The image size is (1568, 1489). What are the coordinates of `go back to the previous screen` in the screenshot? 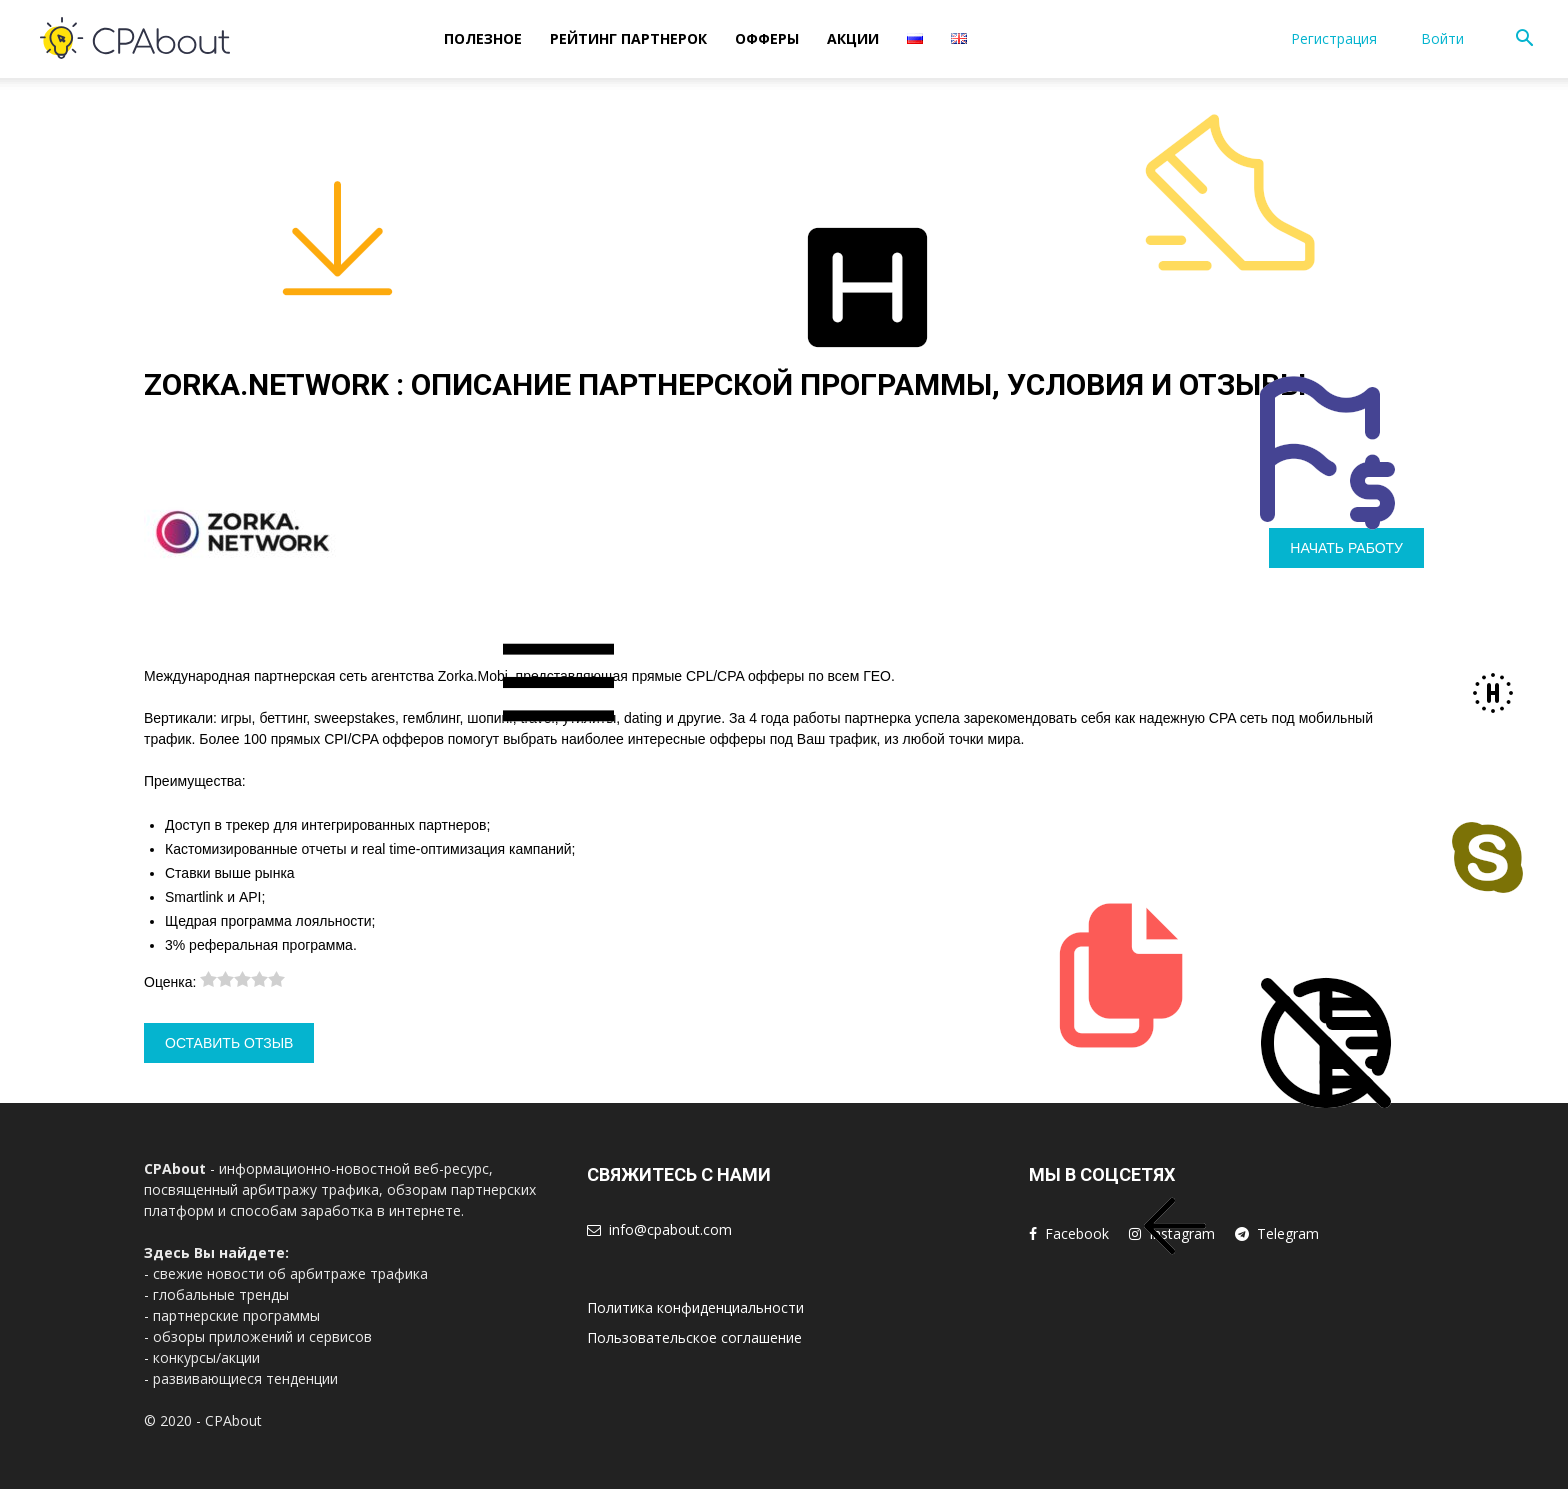 It's located at (1175, 1226).